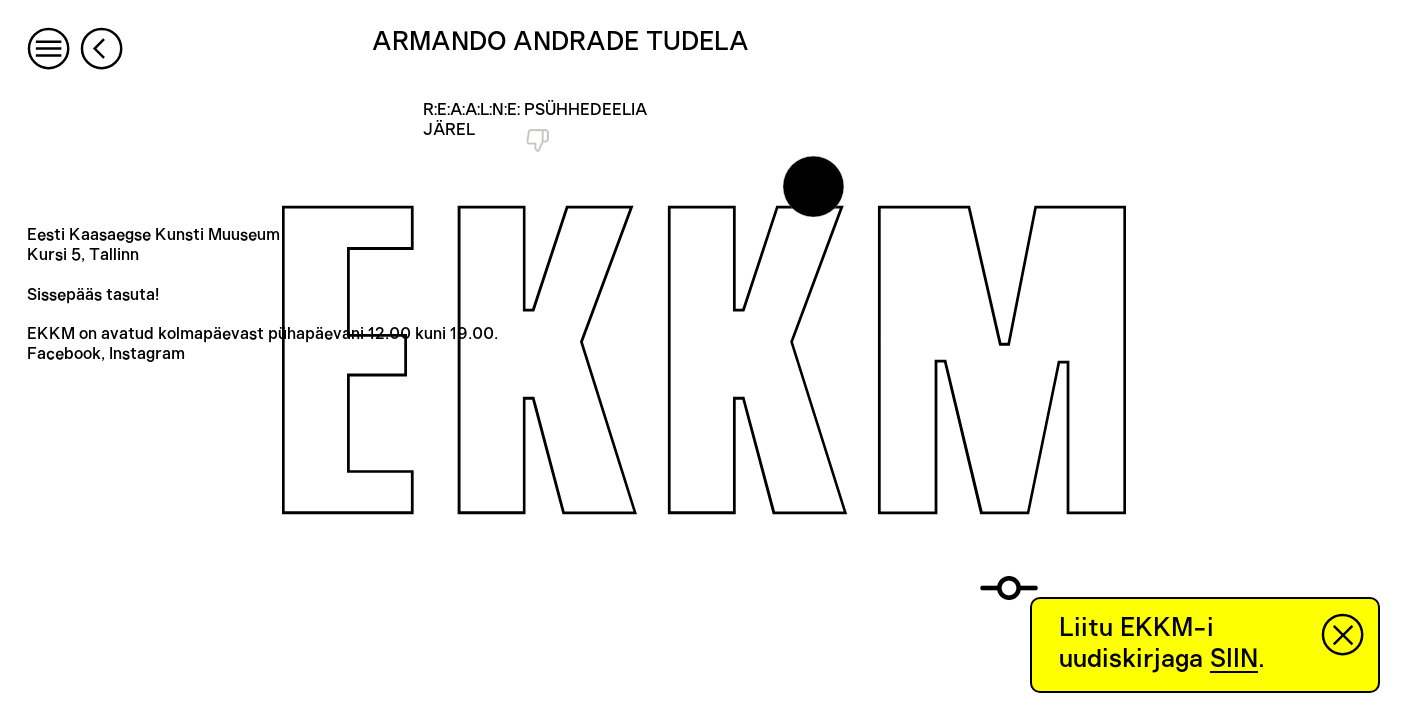 Image resolution: width=1407 pixels, height=720 pixels. I want to click on view commit details in version control, so click(1009, 588).